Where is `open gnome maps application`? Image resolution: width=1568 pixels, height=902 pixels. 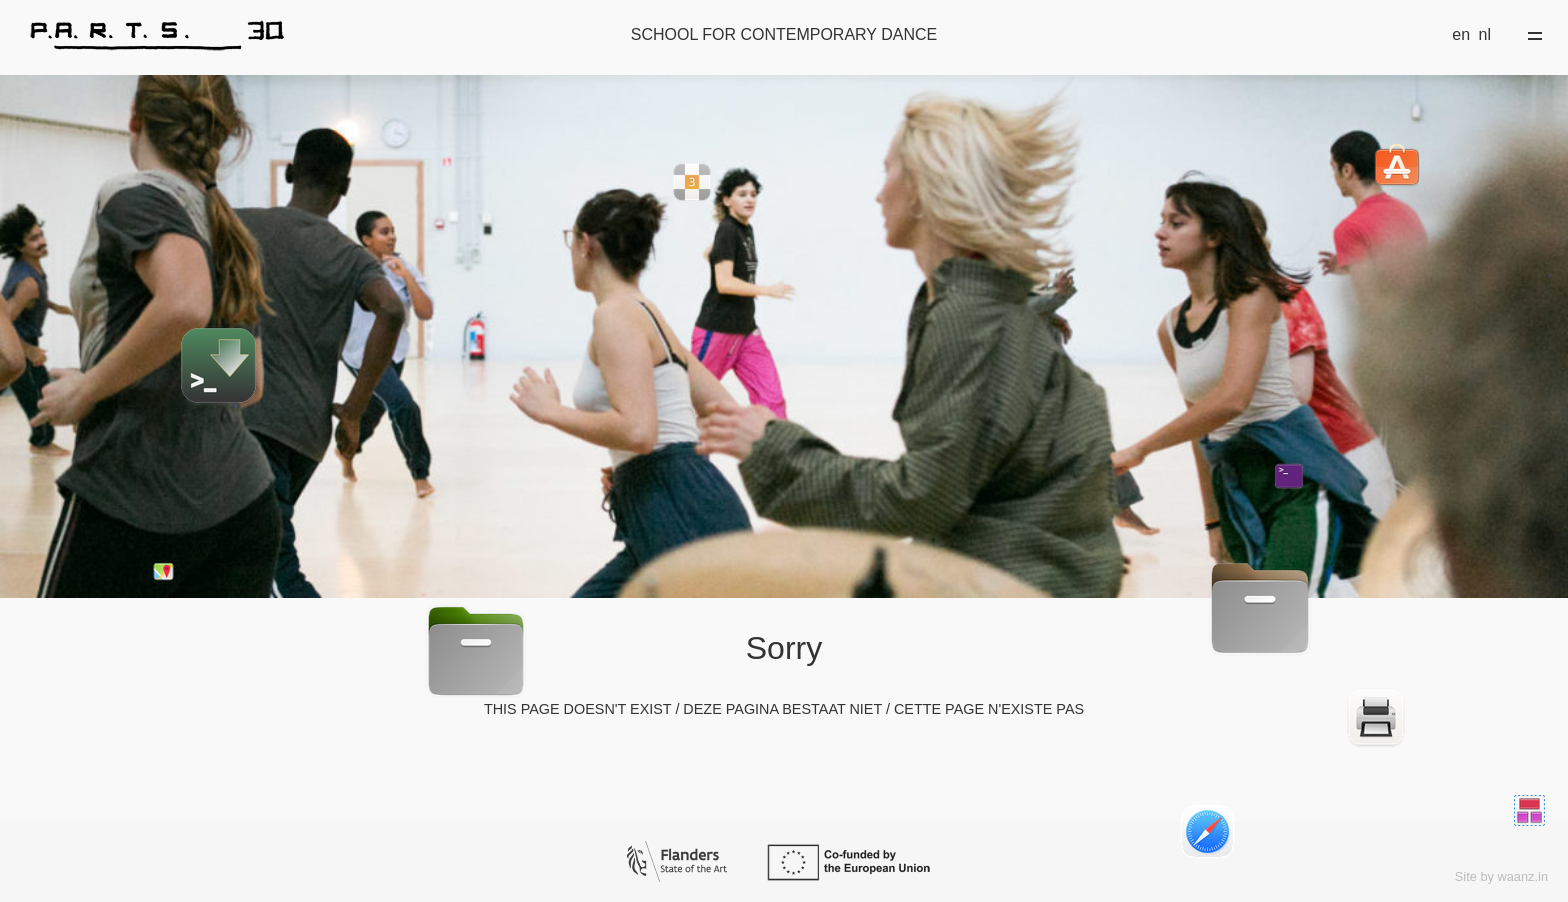 open gnome maps application is located at coordinates (163, 571).